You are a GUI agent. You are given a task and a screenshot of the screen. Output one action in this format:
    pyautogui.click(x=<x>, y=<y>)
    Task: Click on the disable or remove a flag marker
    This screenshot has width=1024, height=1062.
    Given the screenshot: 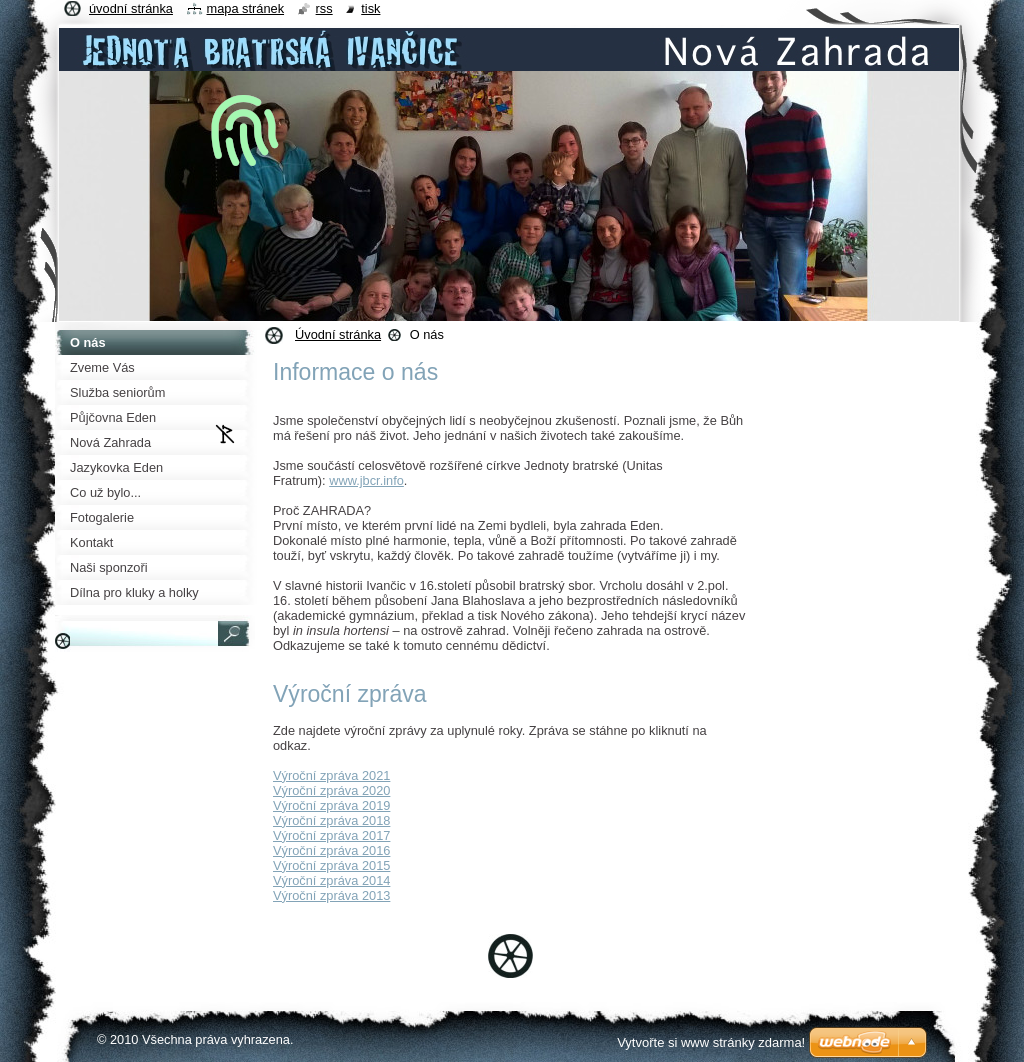 What is the action you would take?
    pyautogui.click(x=225, y=434)
    